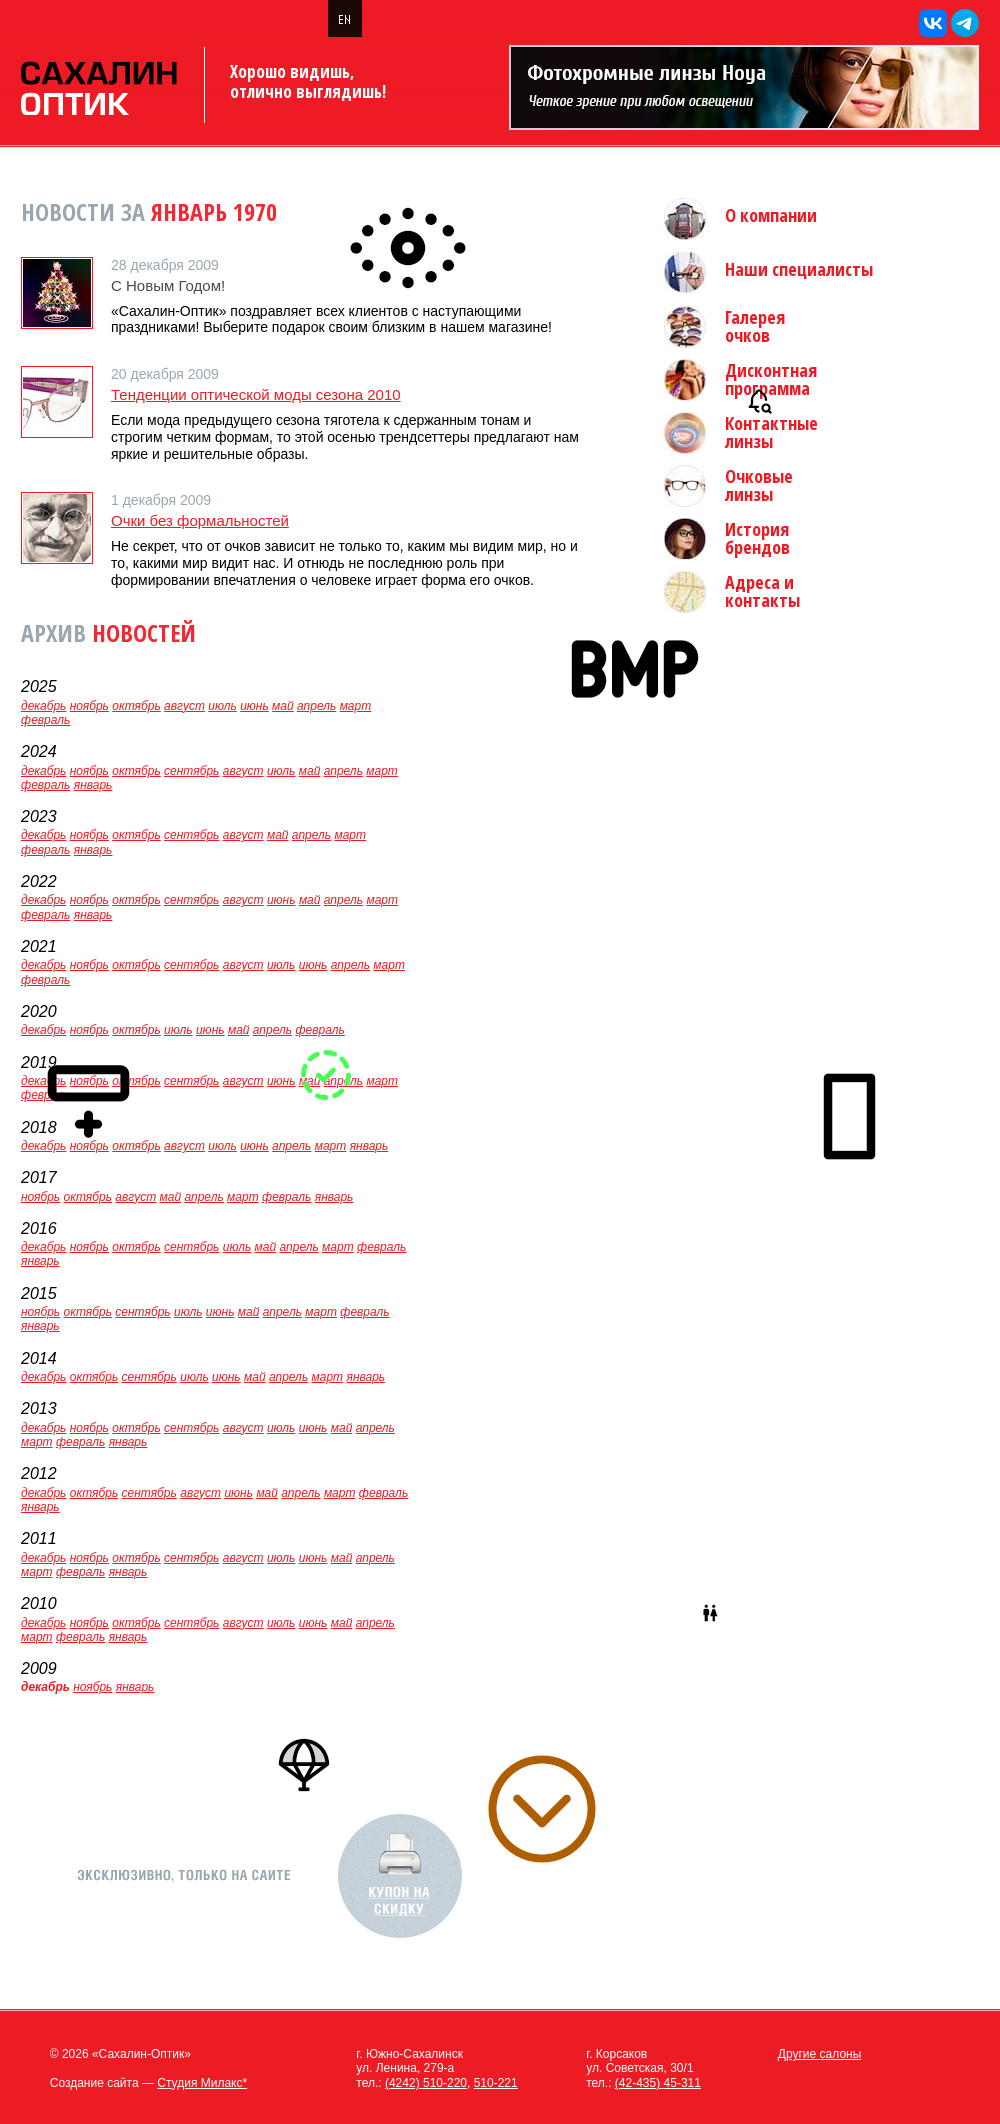  I want to click on national geographic brand logo, so click(849, 1116).